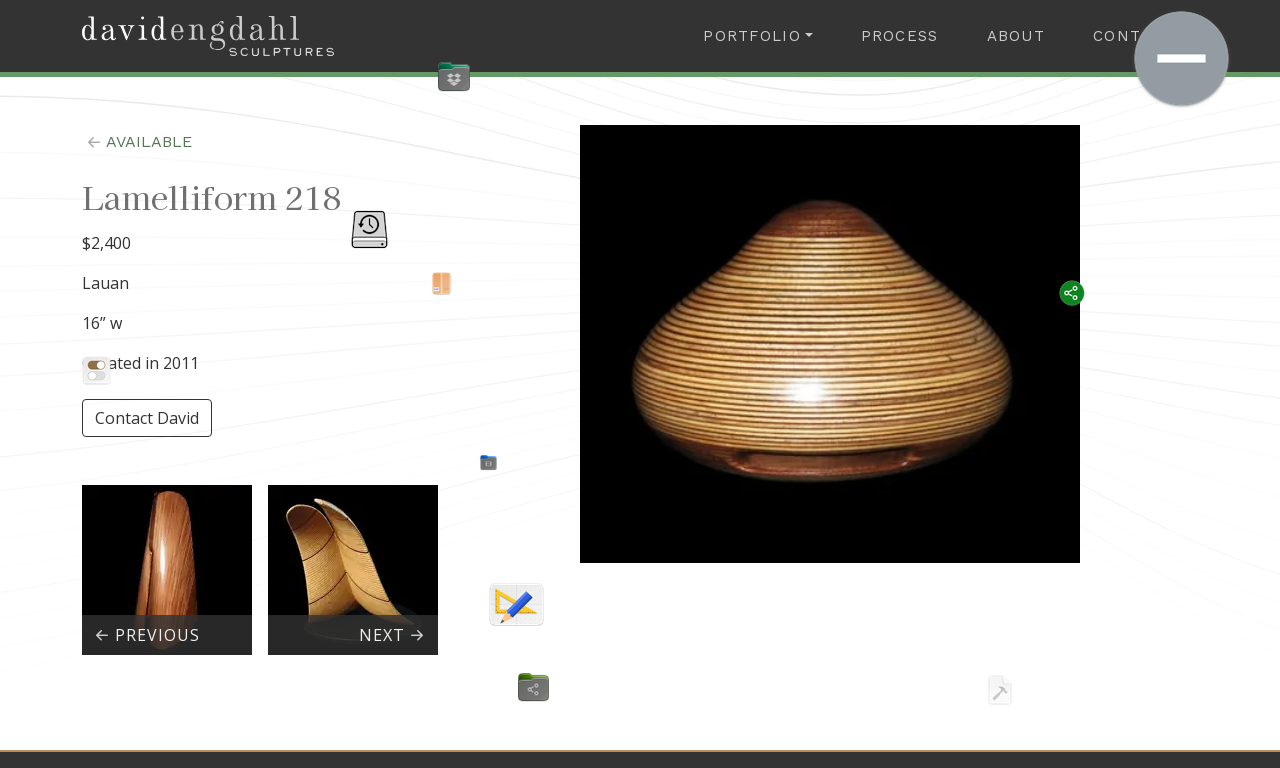 This screenshot has width=1280, height=768. Describe the element at coordinates (516, 604) in the screenshot. I see `access system accessories and utility applications` at that location.